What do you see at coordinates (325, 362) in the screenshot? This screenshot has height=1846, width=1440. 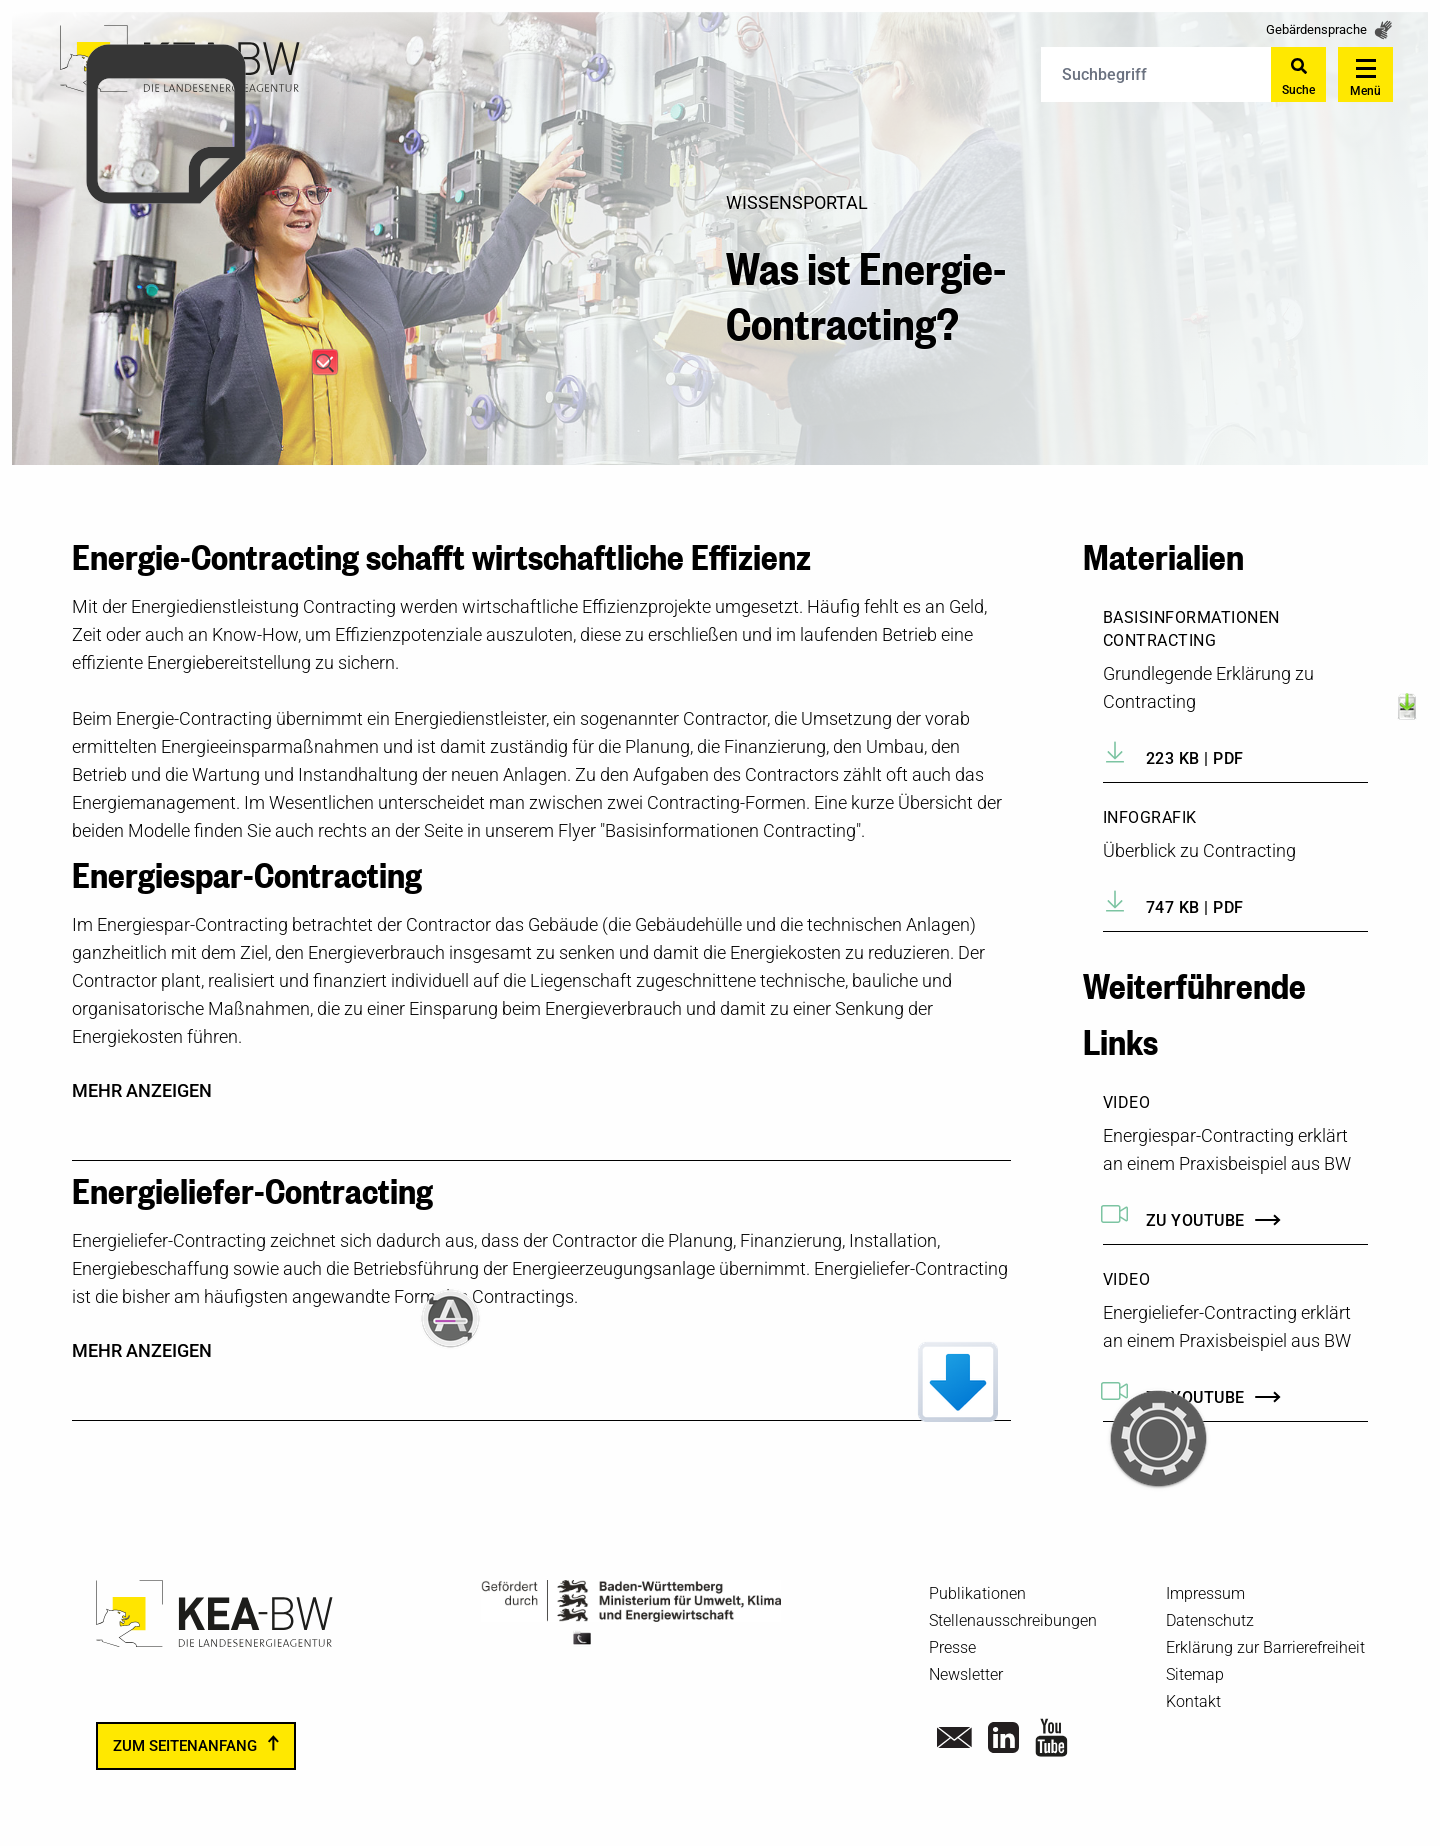 I see `open dconf editor to modify system settings` at bounding box center [325, 362].